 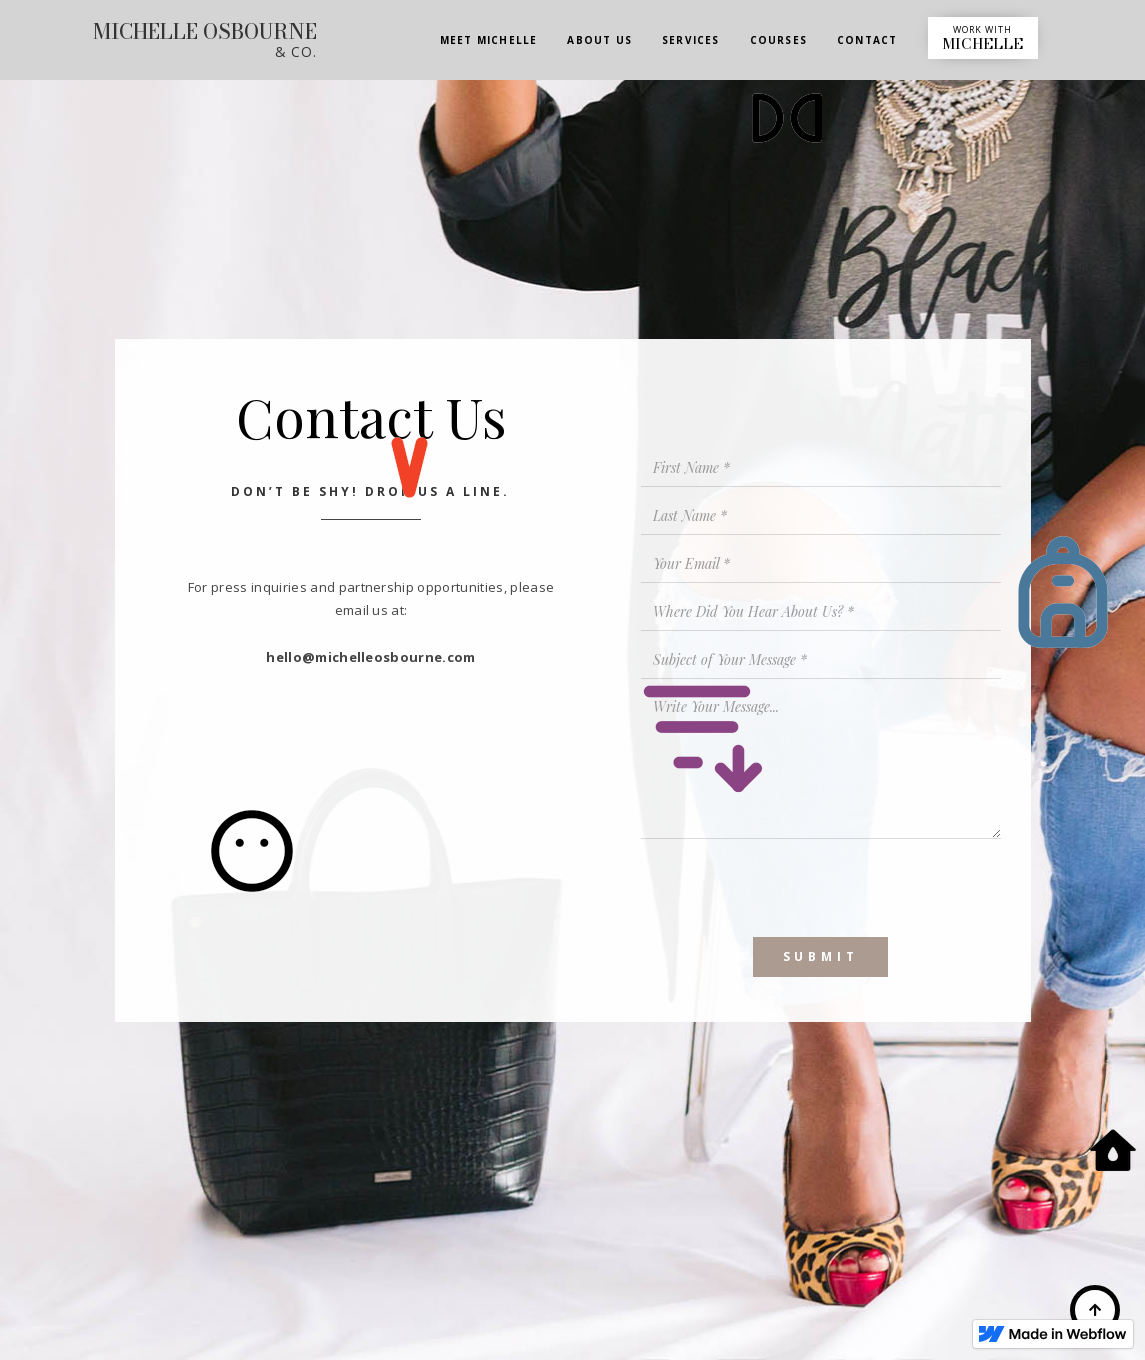 What do you see at coordinates (697, 727) in the screenshot?
I see `sort or filter items in descending order` at bounding box center [697, 727].